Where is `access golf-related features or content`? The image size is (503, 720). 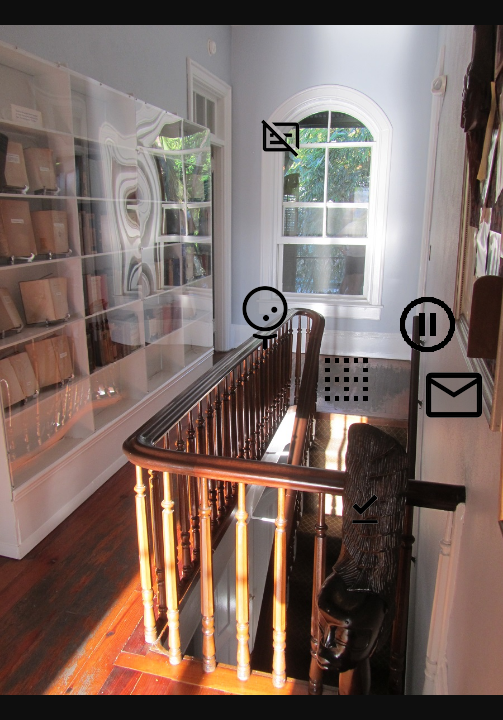 access golf-related features or content is located at coordinates (265, 317).